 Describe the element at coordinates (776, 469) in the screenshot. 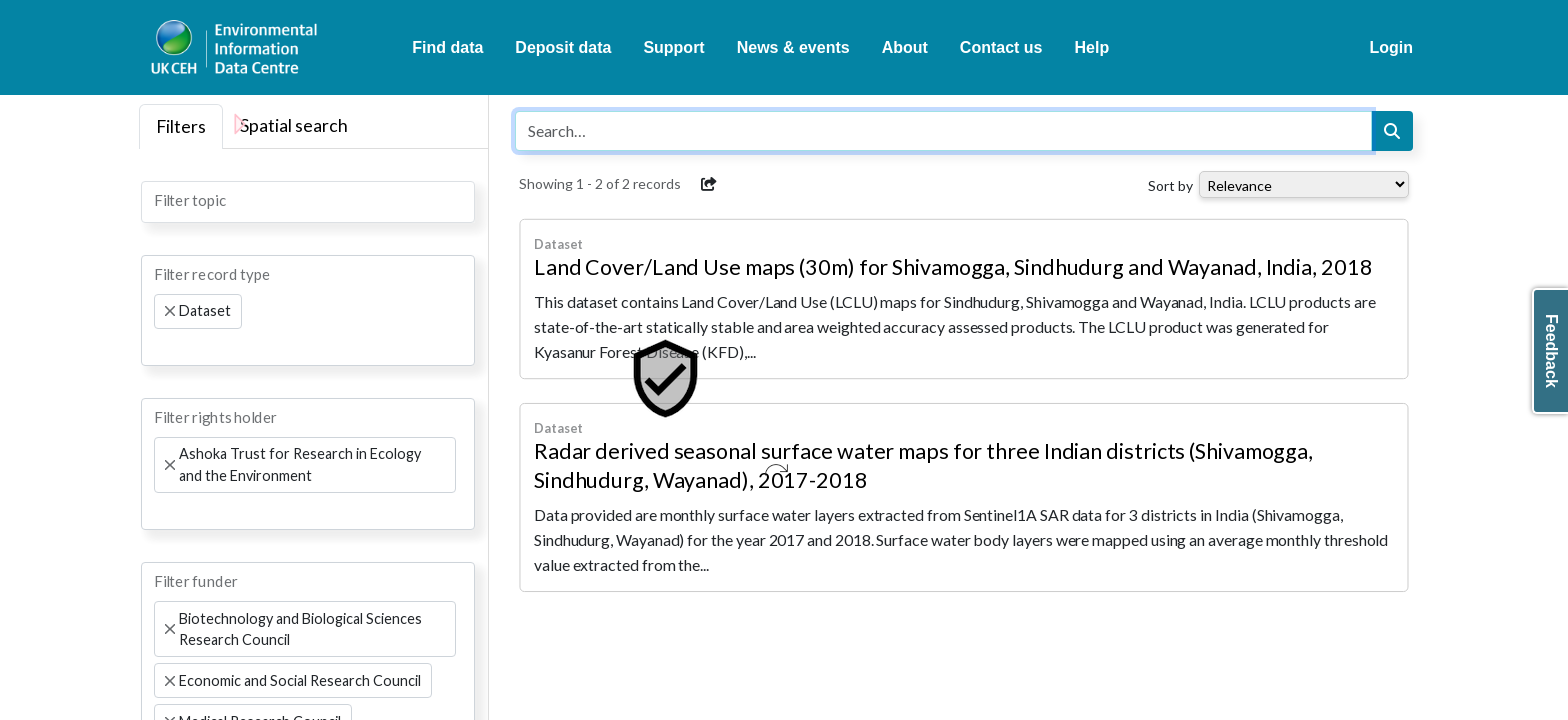

I see `redo last action` at that location.